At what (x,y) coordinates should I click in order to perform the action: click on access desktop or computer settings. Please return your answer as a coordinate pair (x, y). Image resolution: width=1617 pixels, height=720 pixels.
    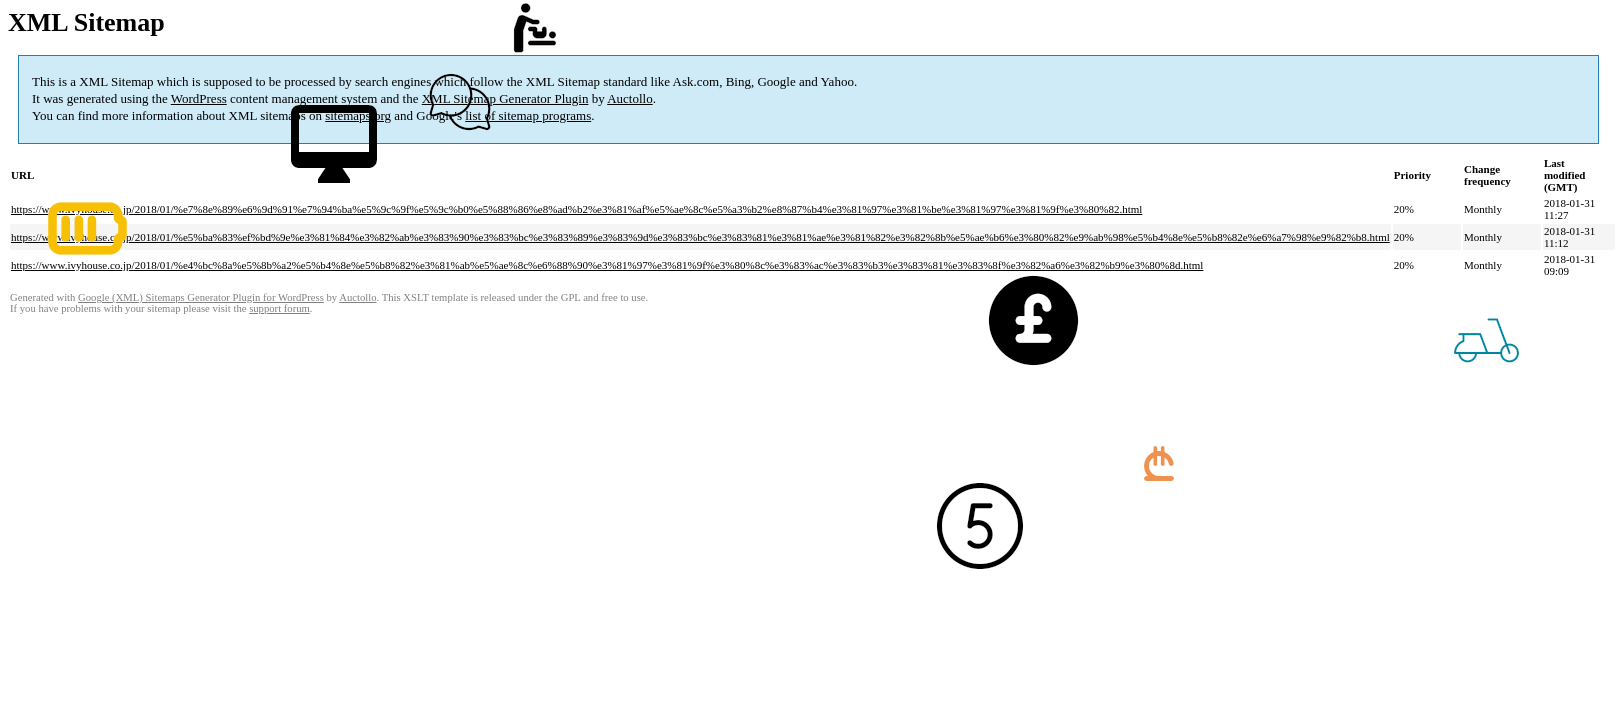
    Looking at the image, I should click on (334, 144).